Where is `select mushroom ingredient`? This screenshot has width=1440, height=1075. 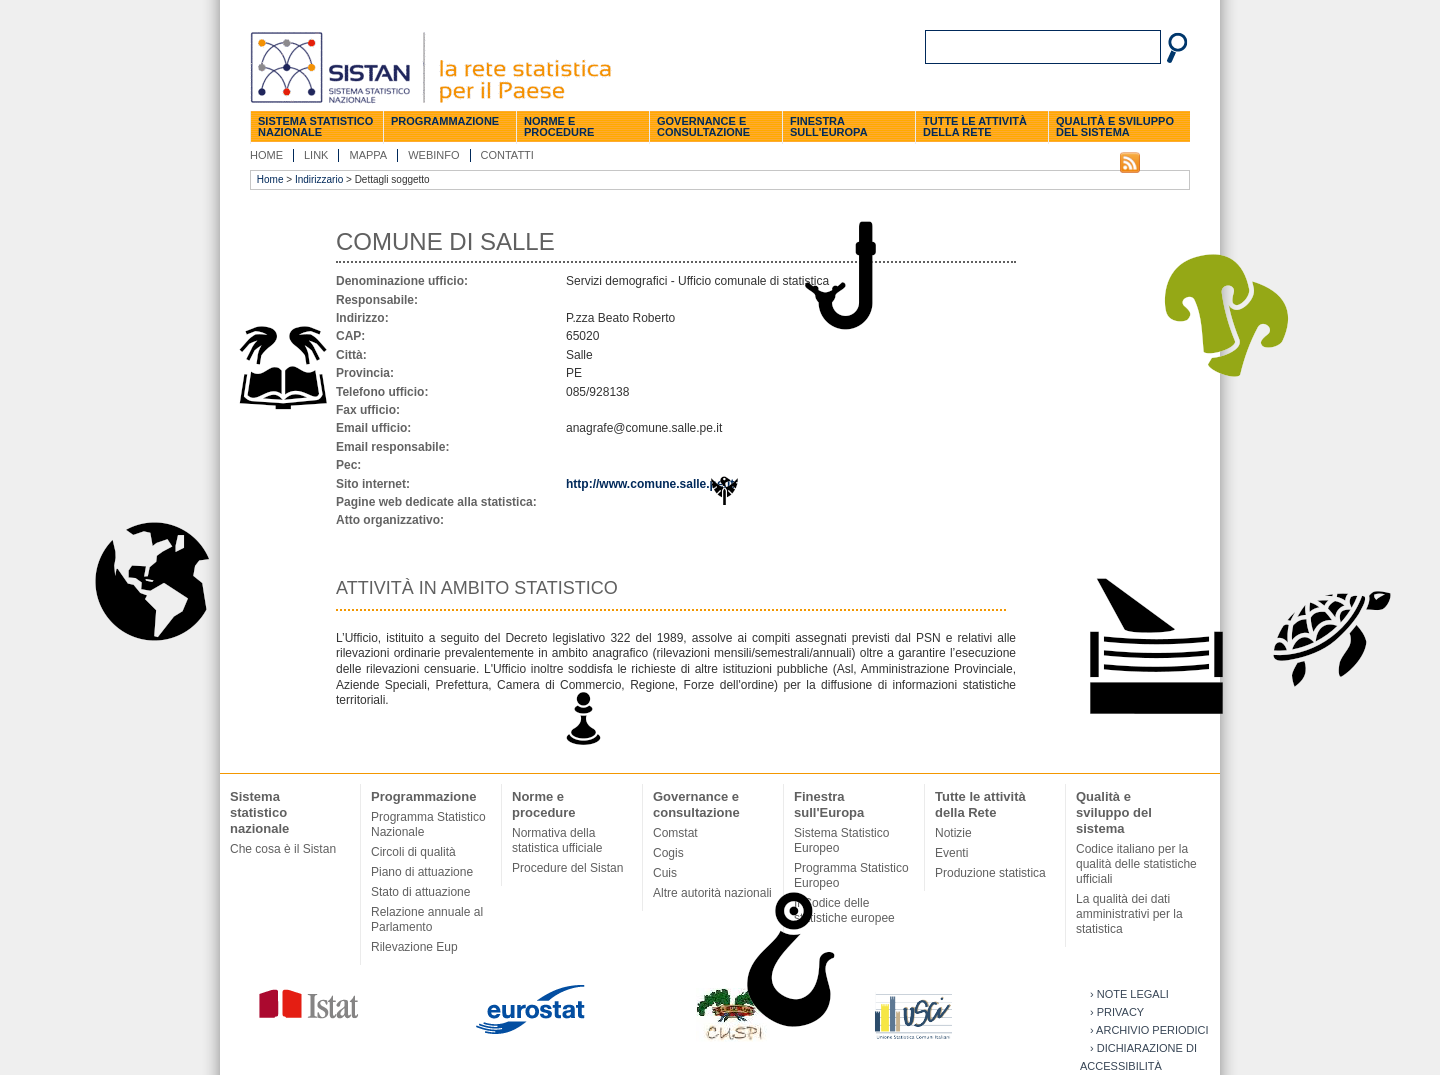
select mushroom ingredient is located at coordinates (1226, 315).